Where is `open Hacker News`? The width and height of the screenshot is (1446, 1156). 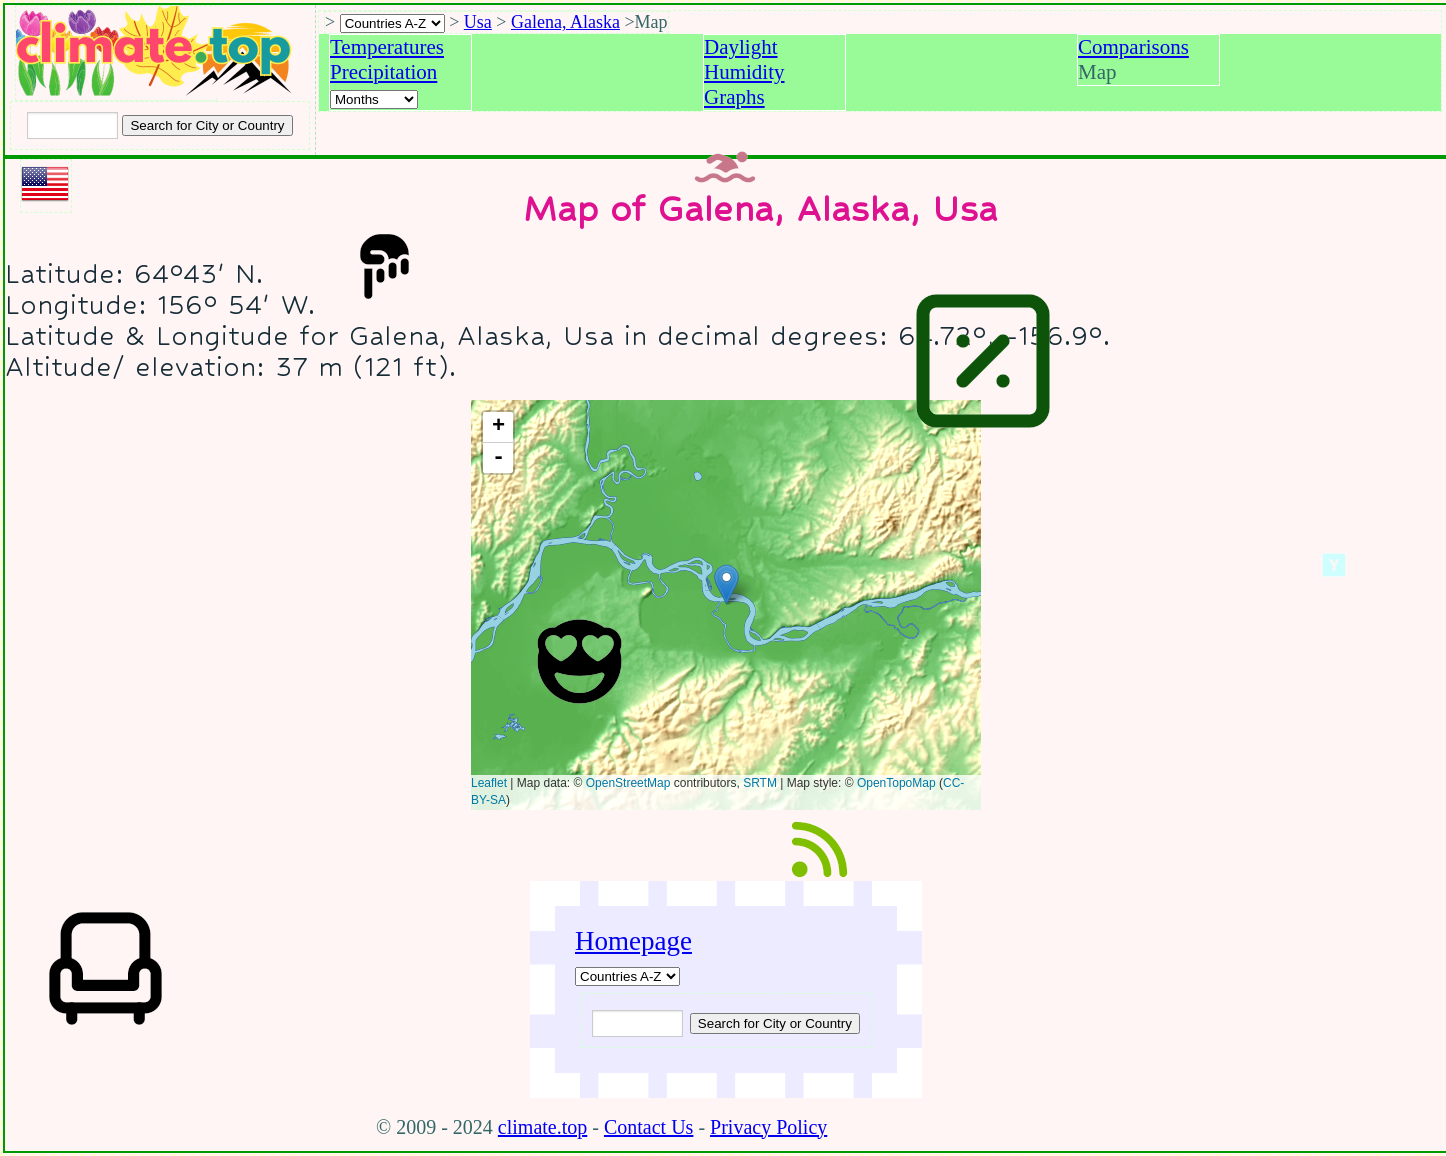 open Hacker News is located at coordinates (1334, 565).